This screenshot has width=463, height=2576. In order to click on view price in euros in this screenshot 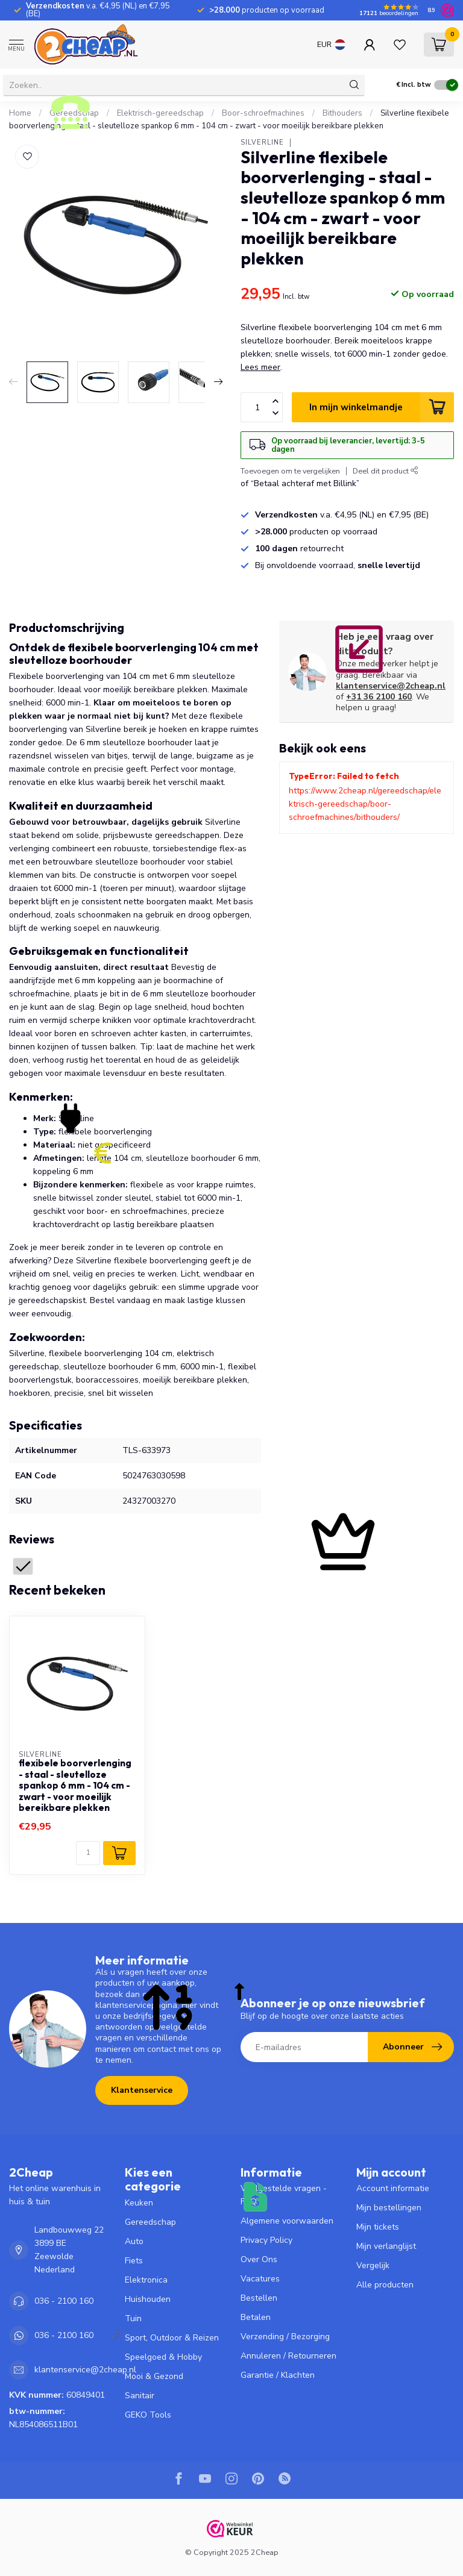, I will do `click(104, 1153)`.